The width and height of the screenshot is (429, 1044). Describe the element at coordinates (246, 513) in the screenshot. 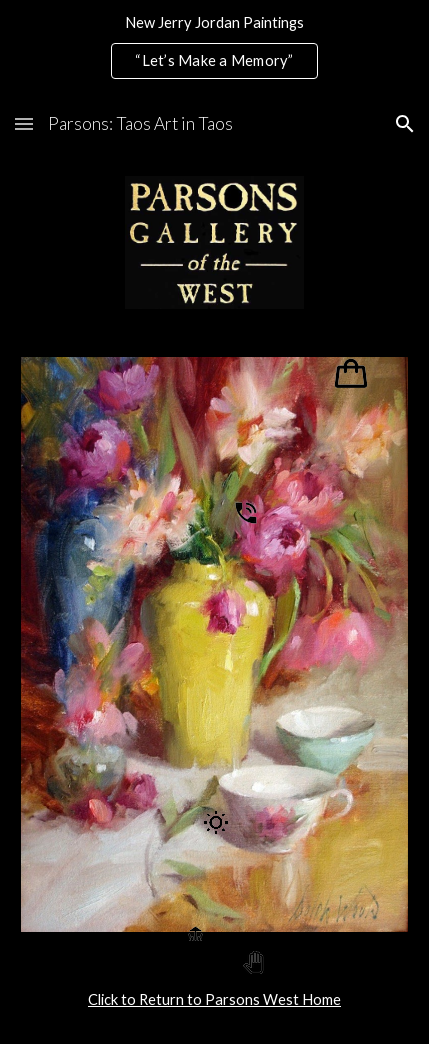

I see `indicates an active phone call in progress` at that location.